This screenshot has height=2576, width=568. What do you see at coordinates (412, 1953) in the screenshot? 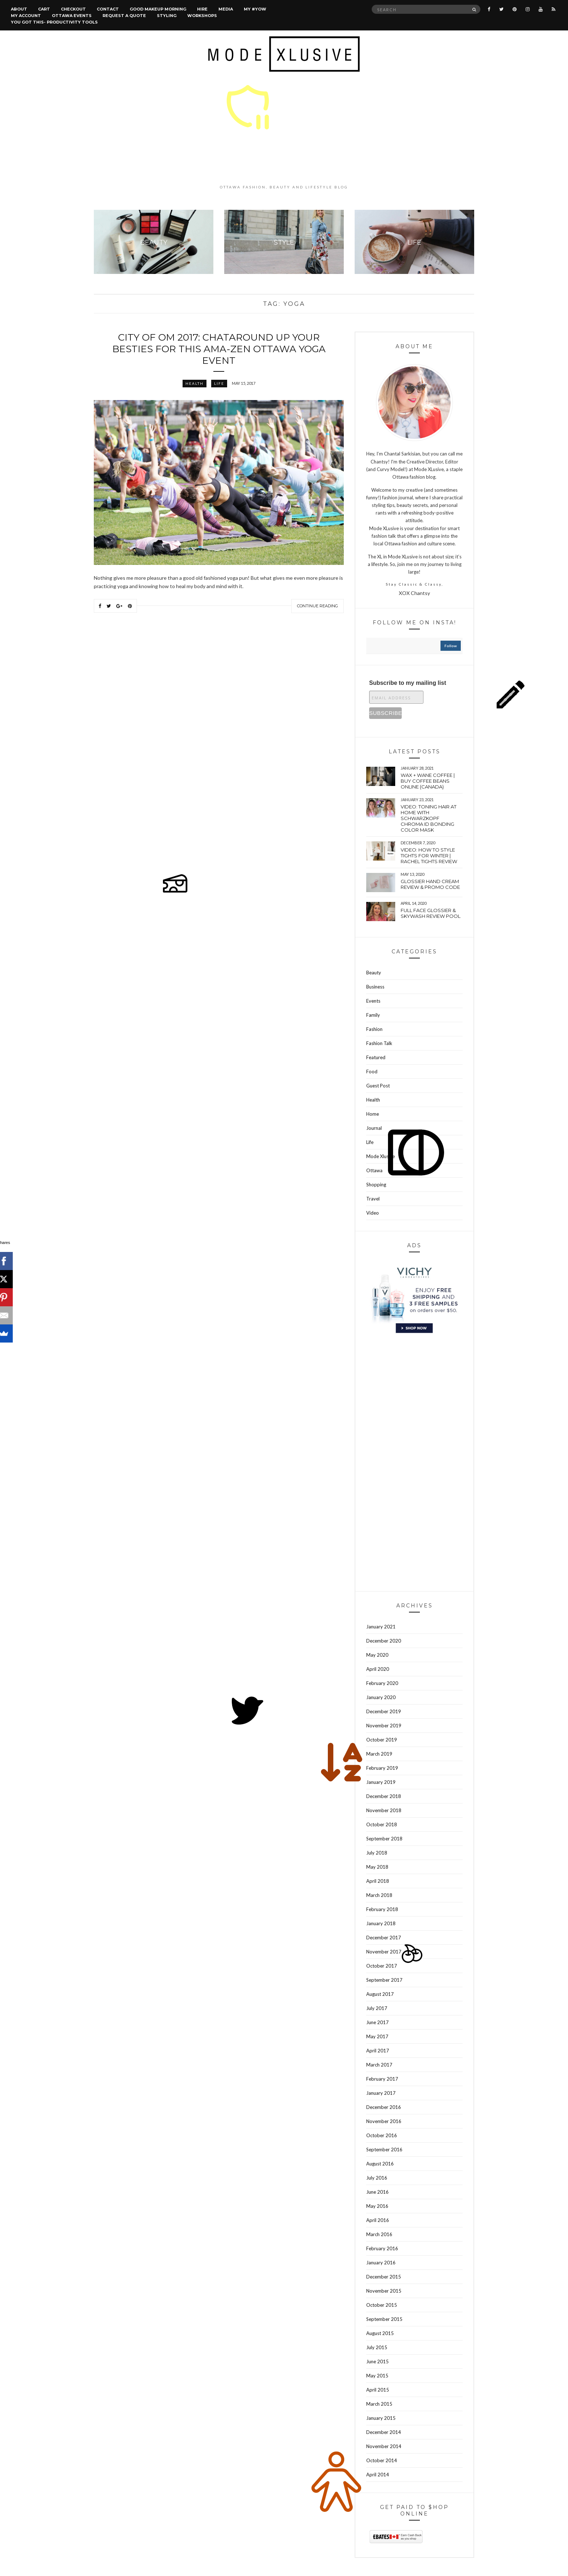
I see `indicates fruit or produce category` at bounding box center [412, 1953].